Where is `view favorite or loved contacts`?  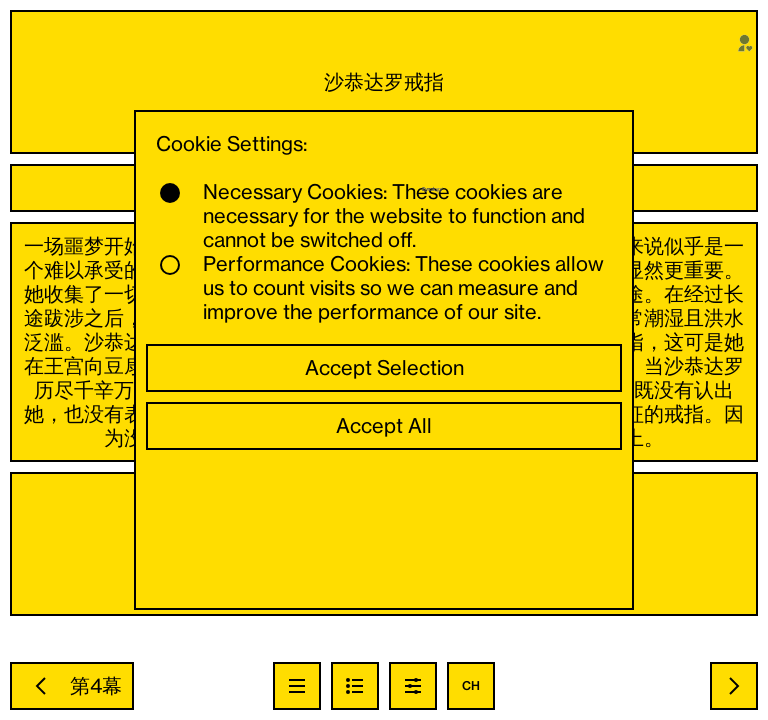 view favorite or loved contacts is located at coordinates (744, 43).